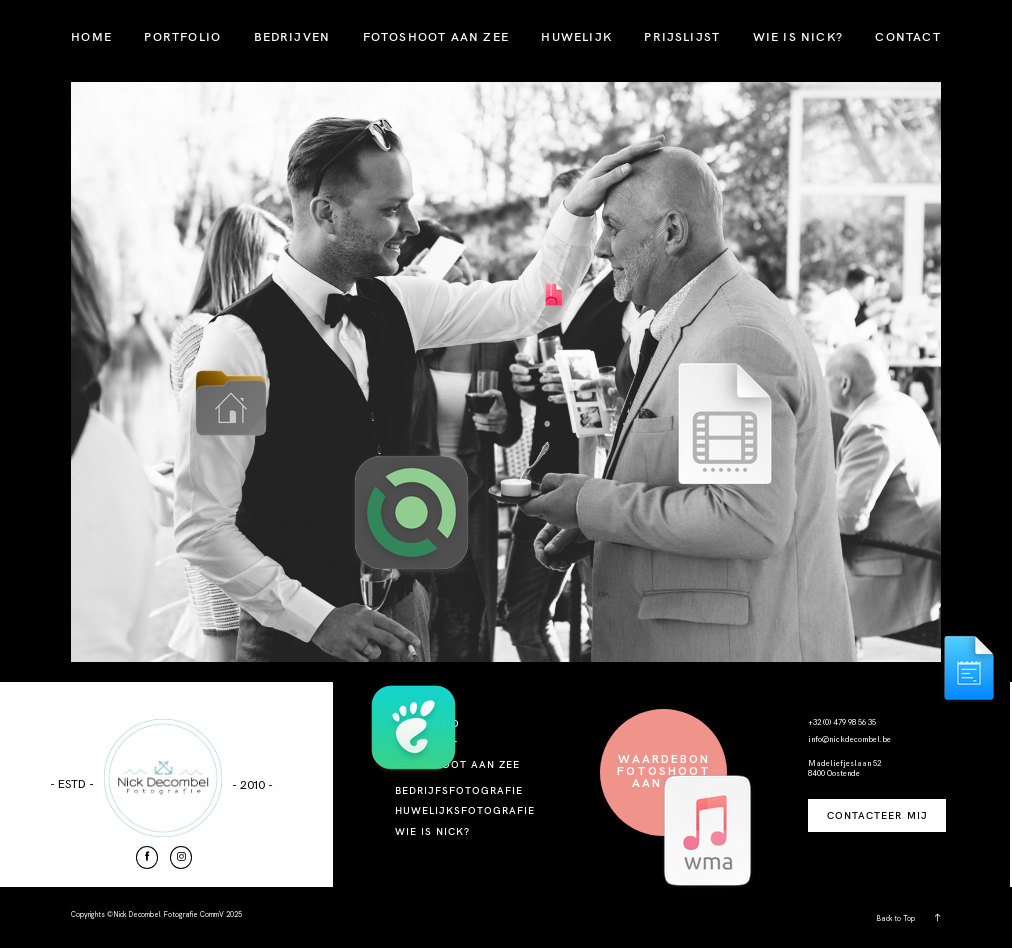  I want to click on open a DjVu format image file, so click(969, 669).